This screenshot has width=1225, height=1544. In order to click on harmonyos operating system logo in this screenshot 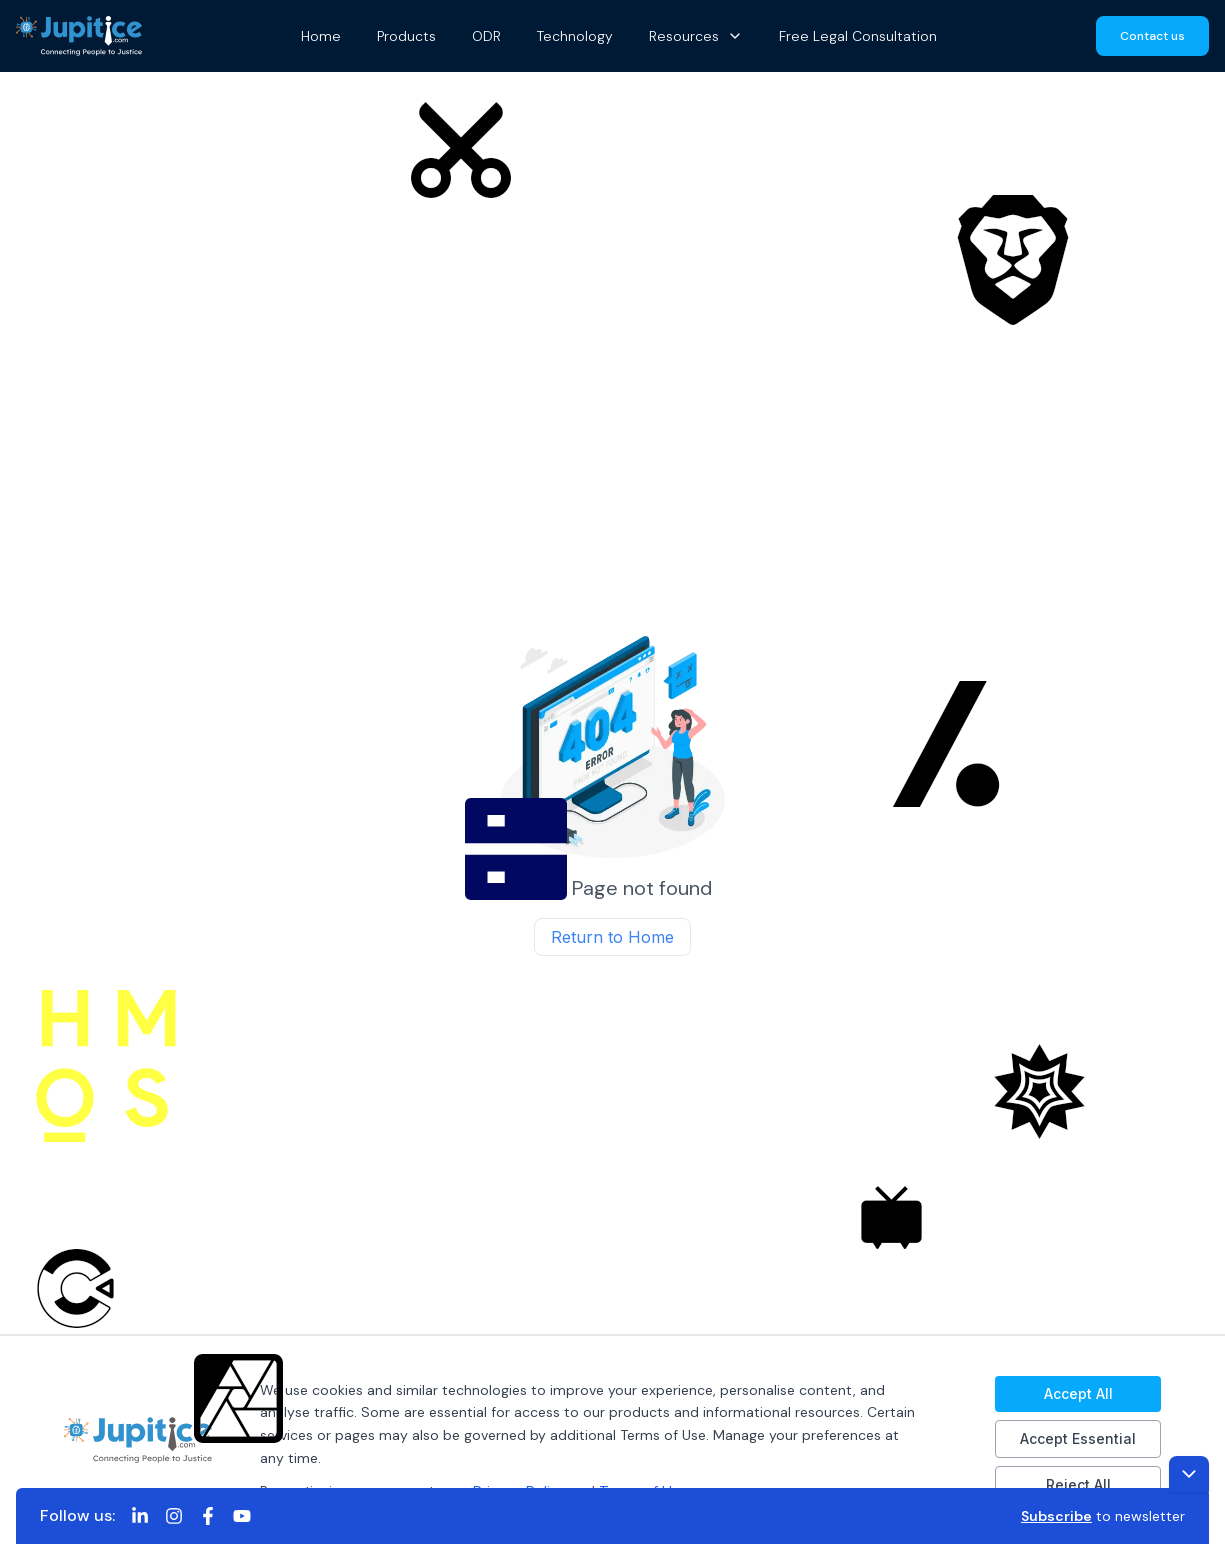, I will do `click(106, 1066)`.